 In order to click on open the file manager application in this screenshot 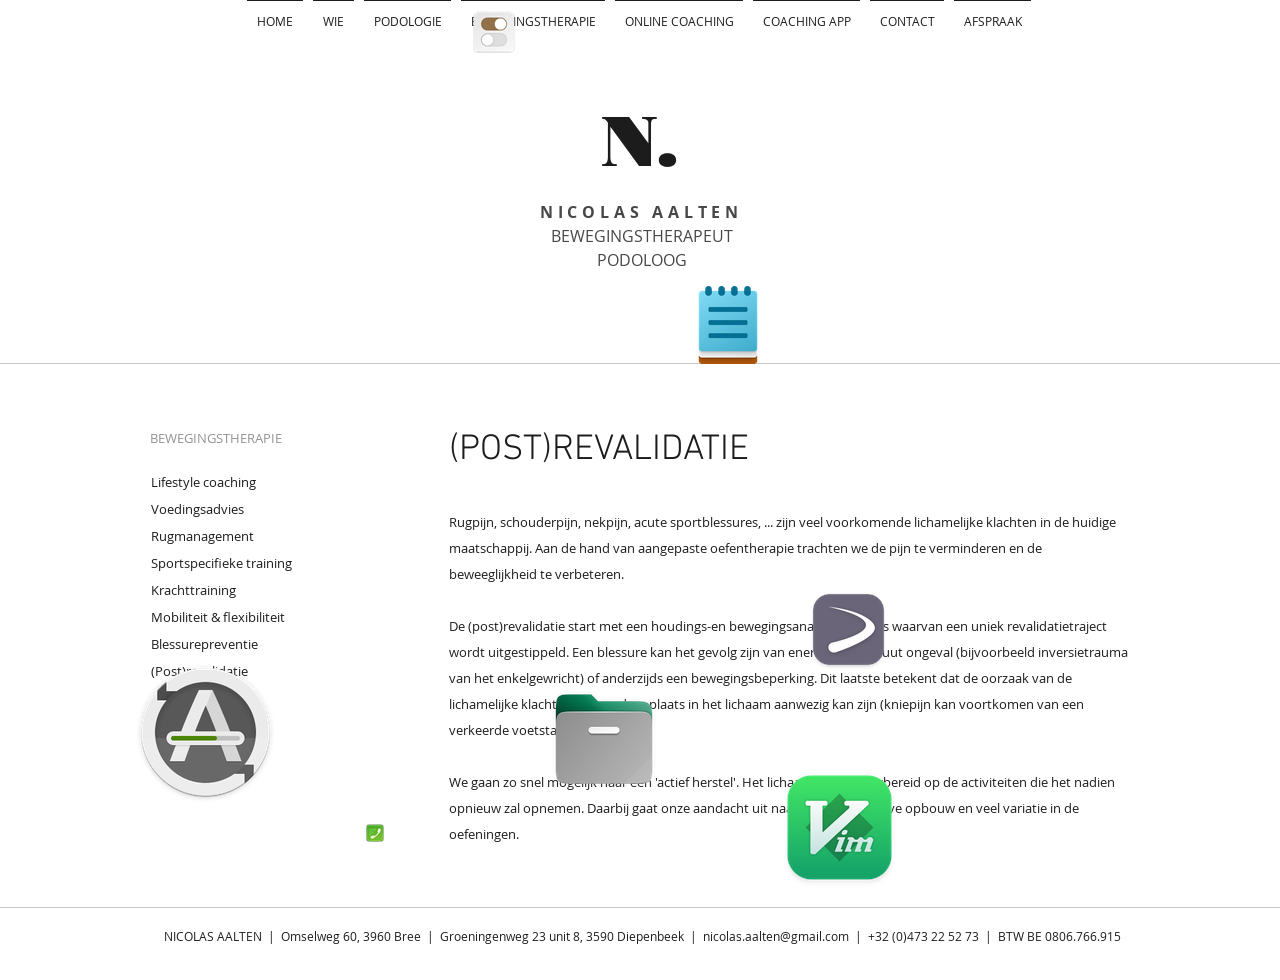, I will do `click(604, 739)`.